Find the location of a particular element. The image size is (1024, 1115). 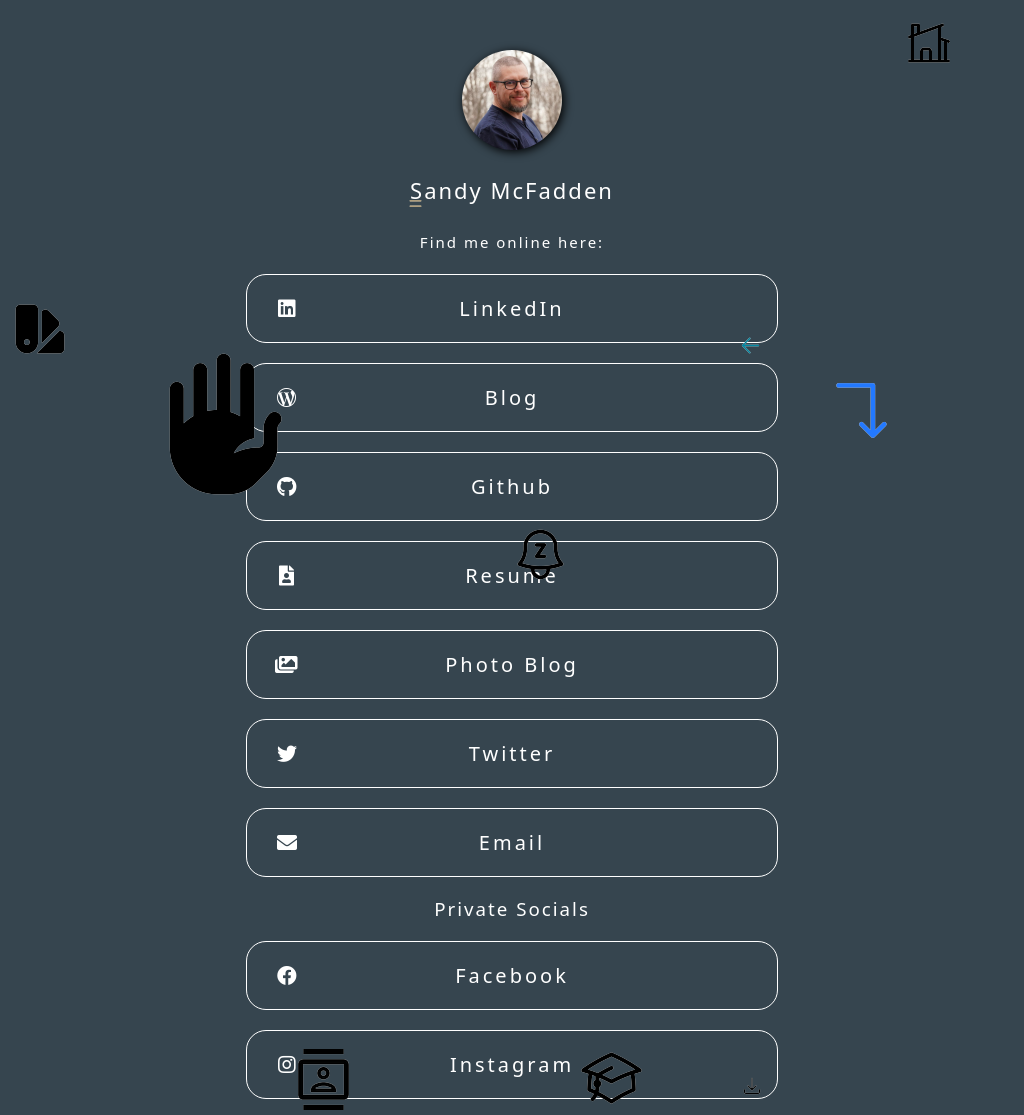

open menu or navigation options is located at coordinates (415, 203).